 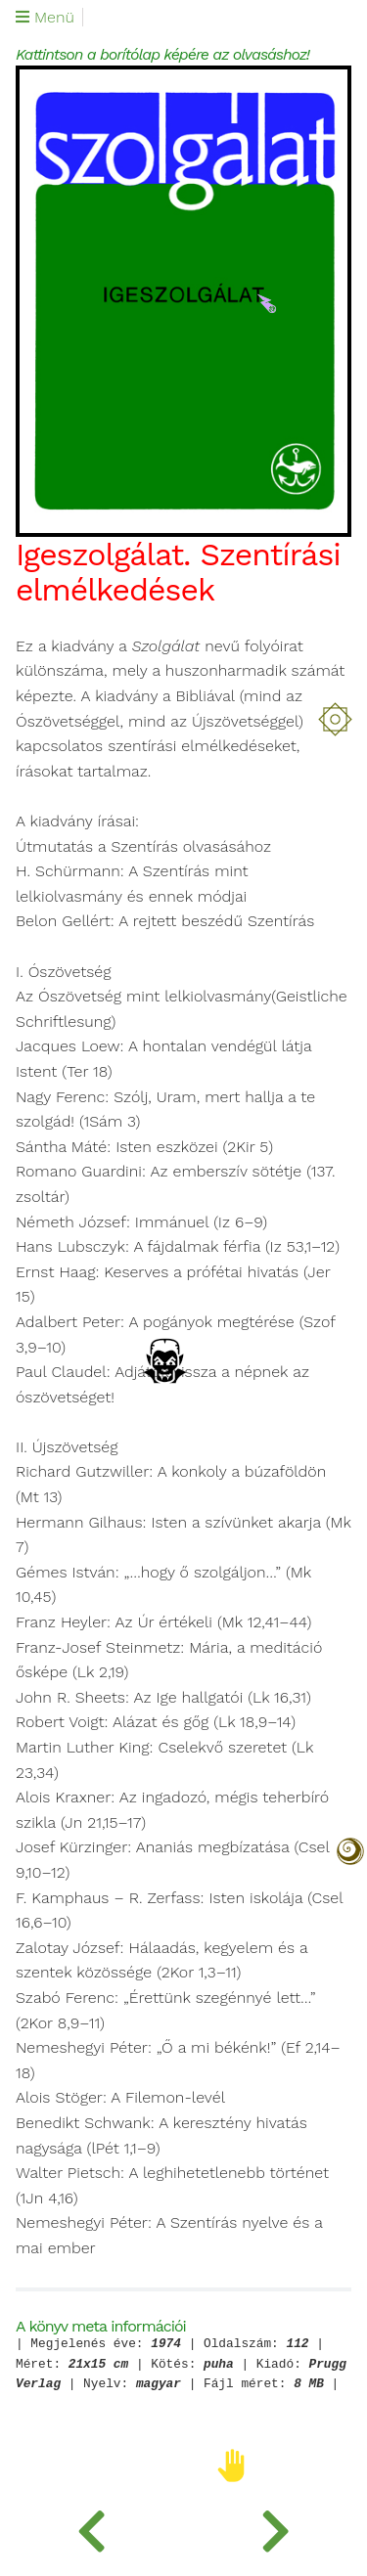 I want to click on collectible shell currency or treasure item, so click(x=350, y=1851).